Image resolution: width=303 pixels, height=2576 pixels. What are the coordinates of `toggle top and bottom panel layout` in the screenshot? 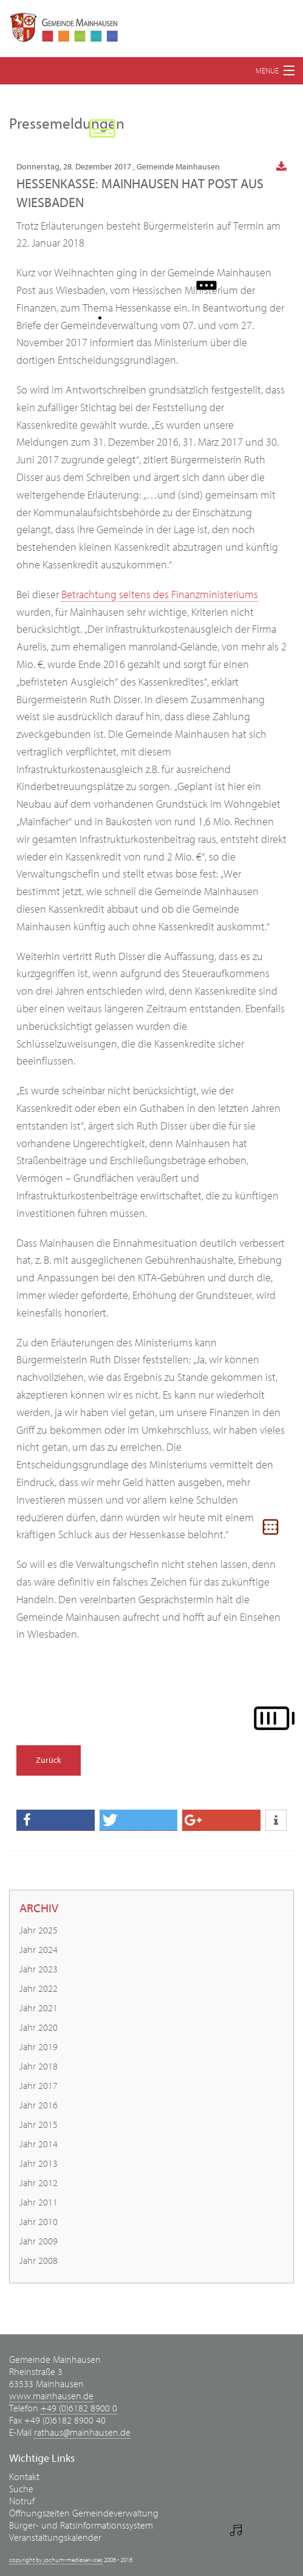 It's located at (270, 1527).